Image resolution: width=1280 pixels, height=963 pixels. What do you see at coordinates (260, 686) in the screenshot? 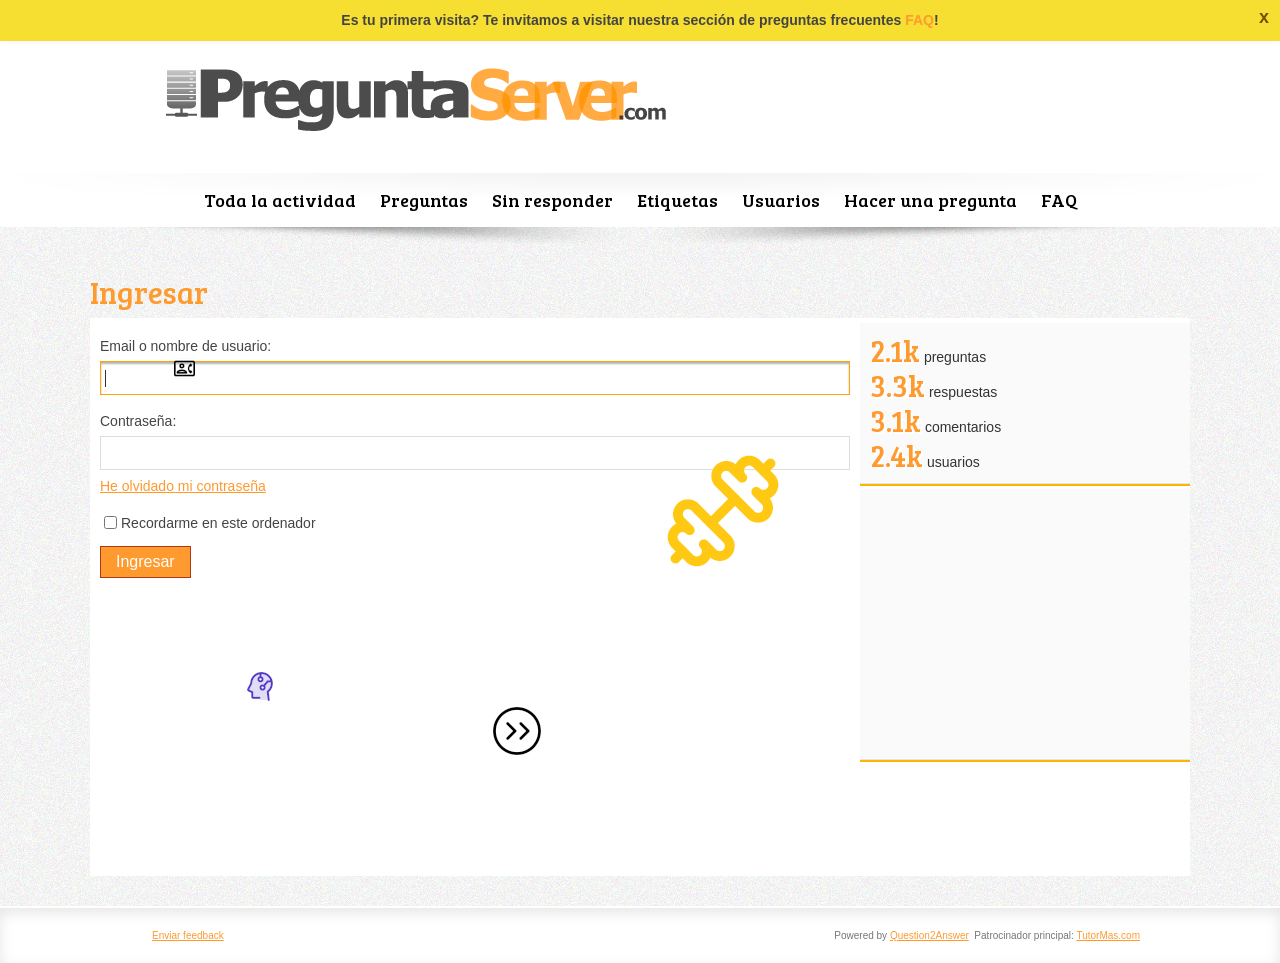
I see `access AI or machine learning features` at bounding box center [260, 686].